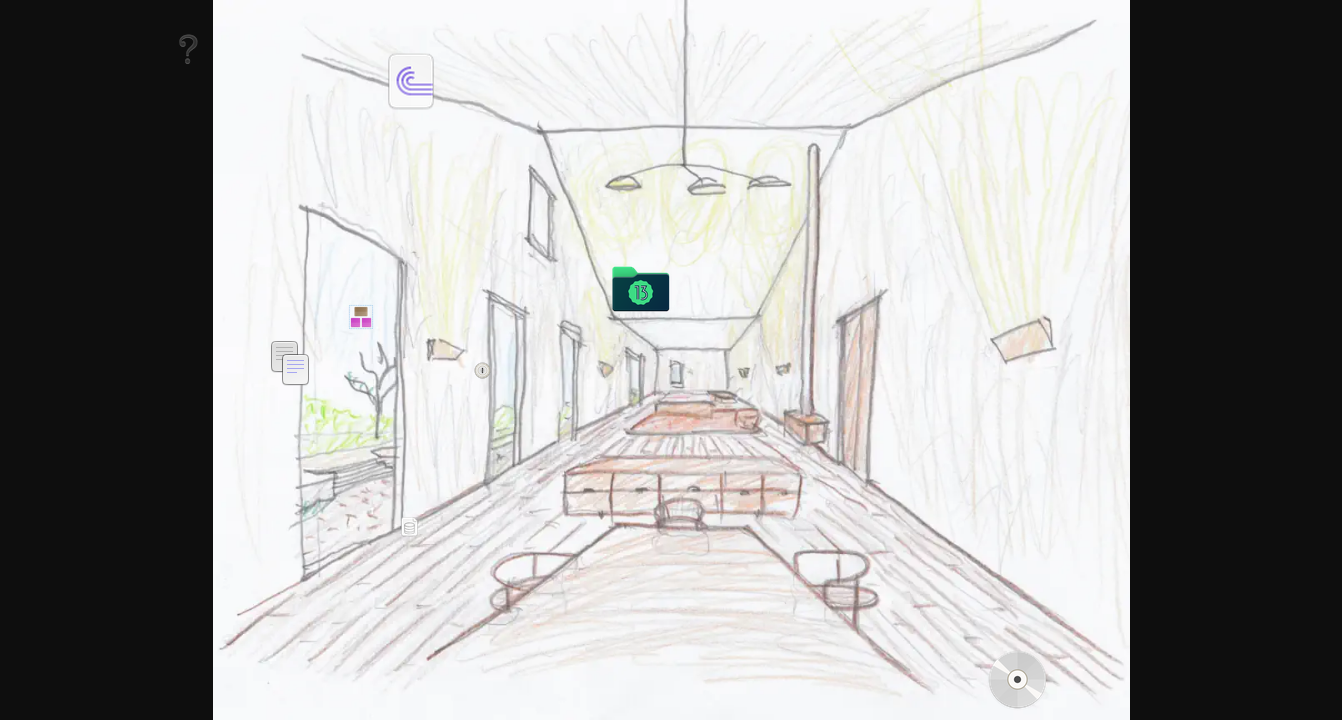  Describe the element at coordinates (361, 317) in the screenshot. I see `select all items in the current view` at that location.